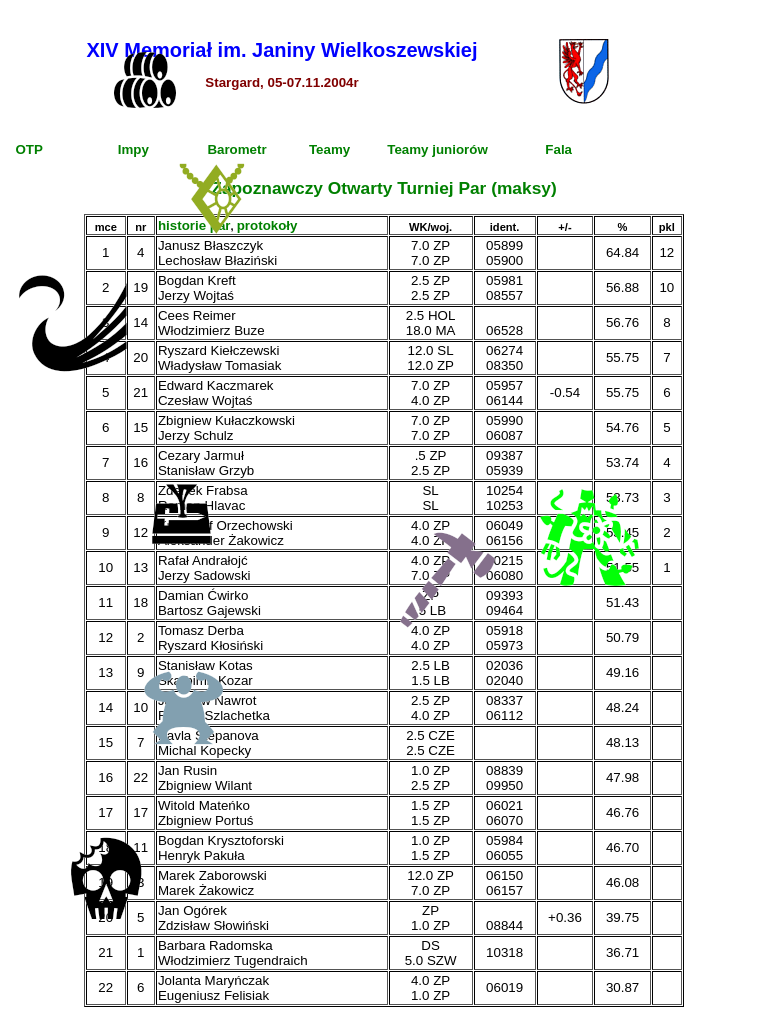 The height and width of the screenshot is (1015, 768). Describe the element at coordinates (105, 879) in the screenshot. I see `indicates a defeated enemy or death state` at that location.